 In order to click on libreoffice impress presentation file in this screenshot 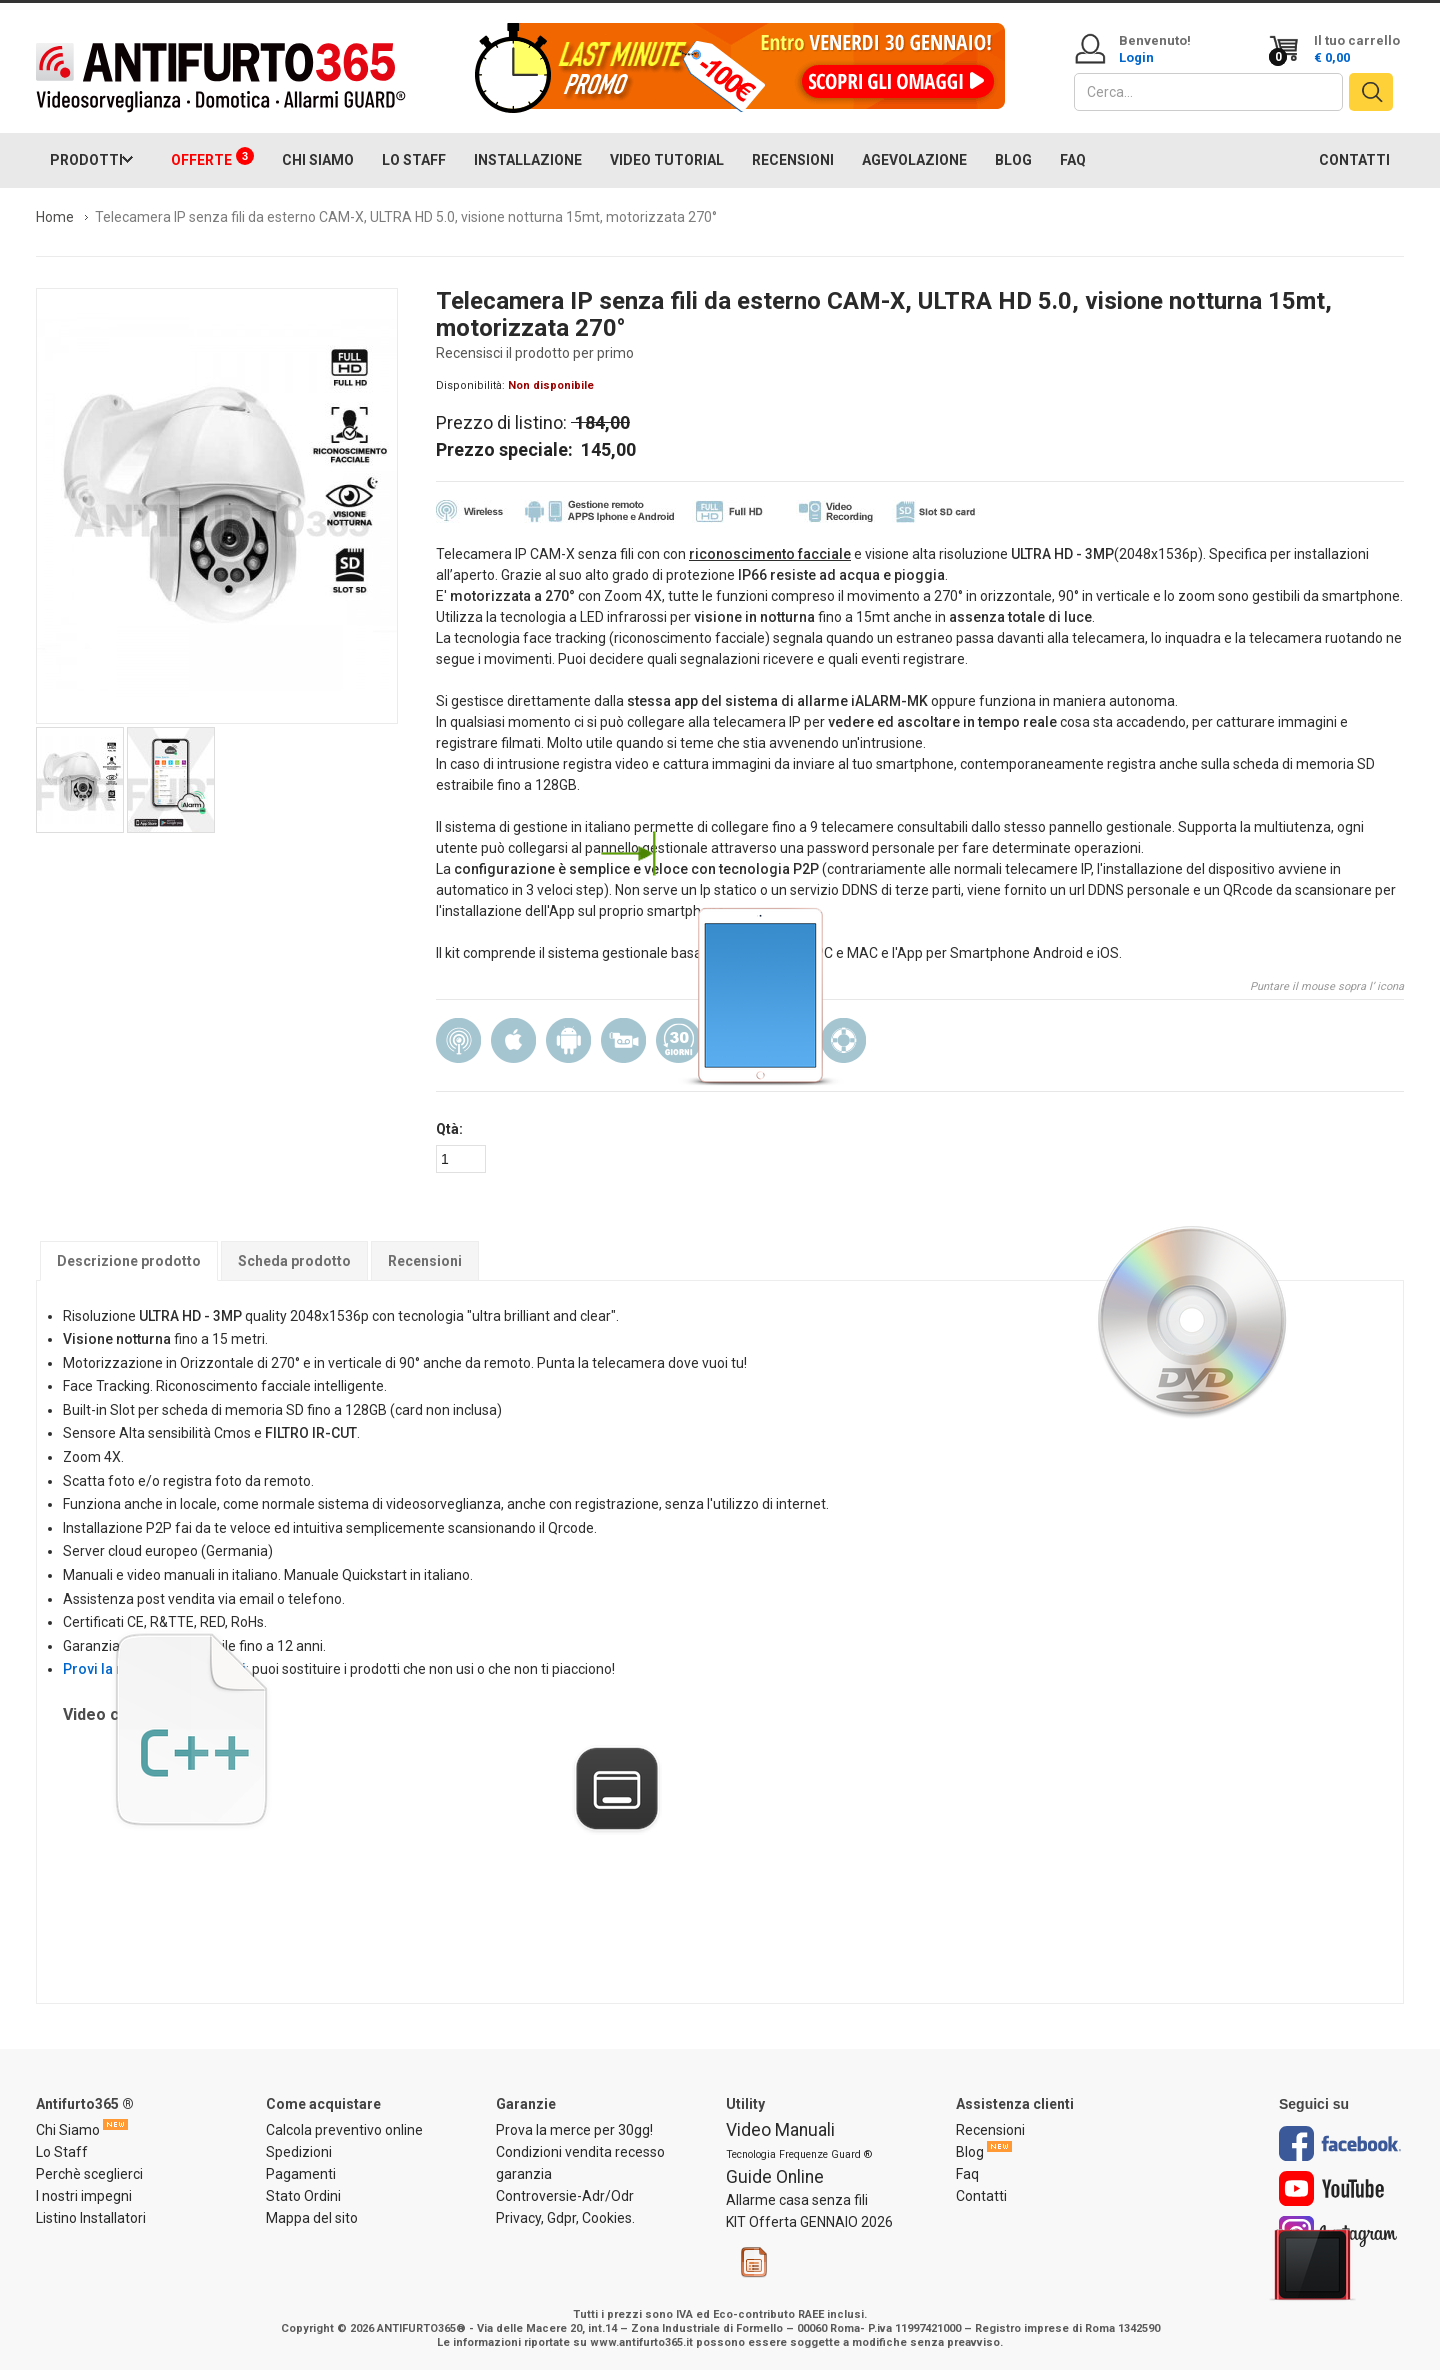, I will do `click(754, 2262)`.